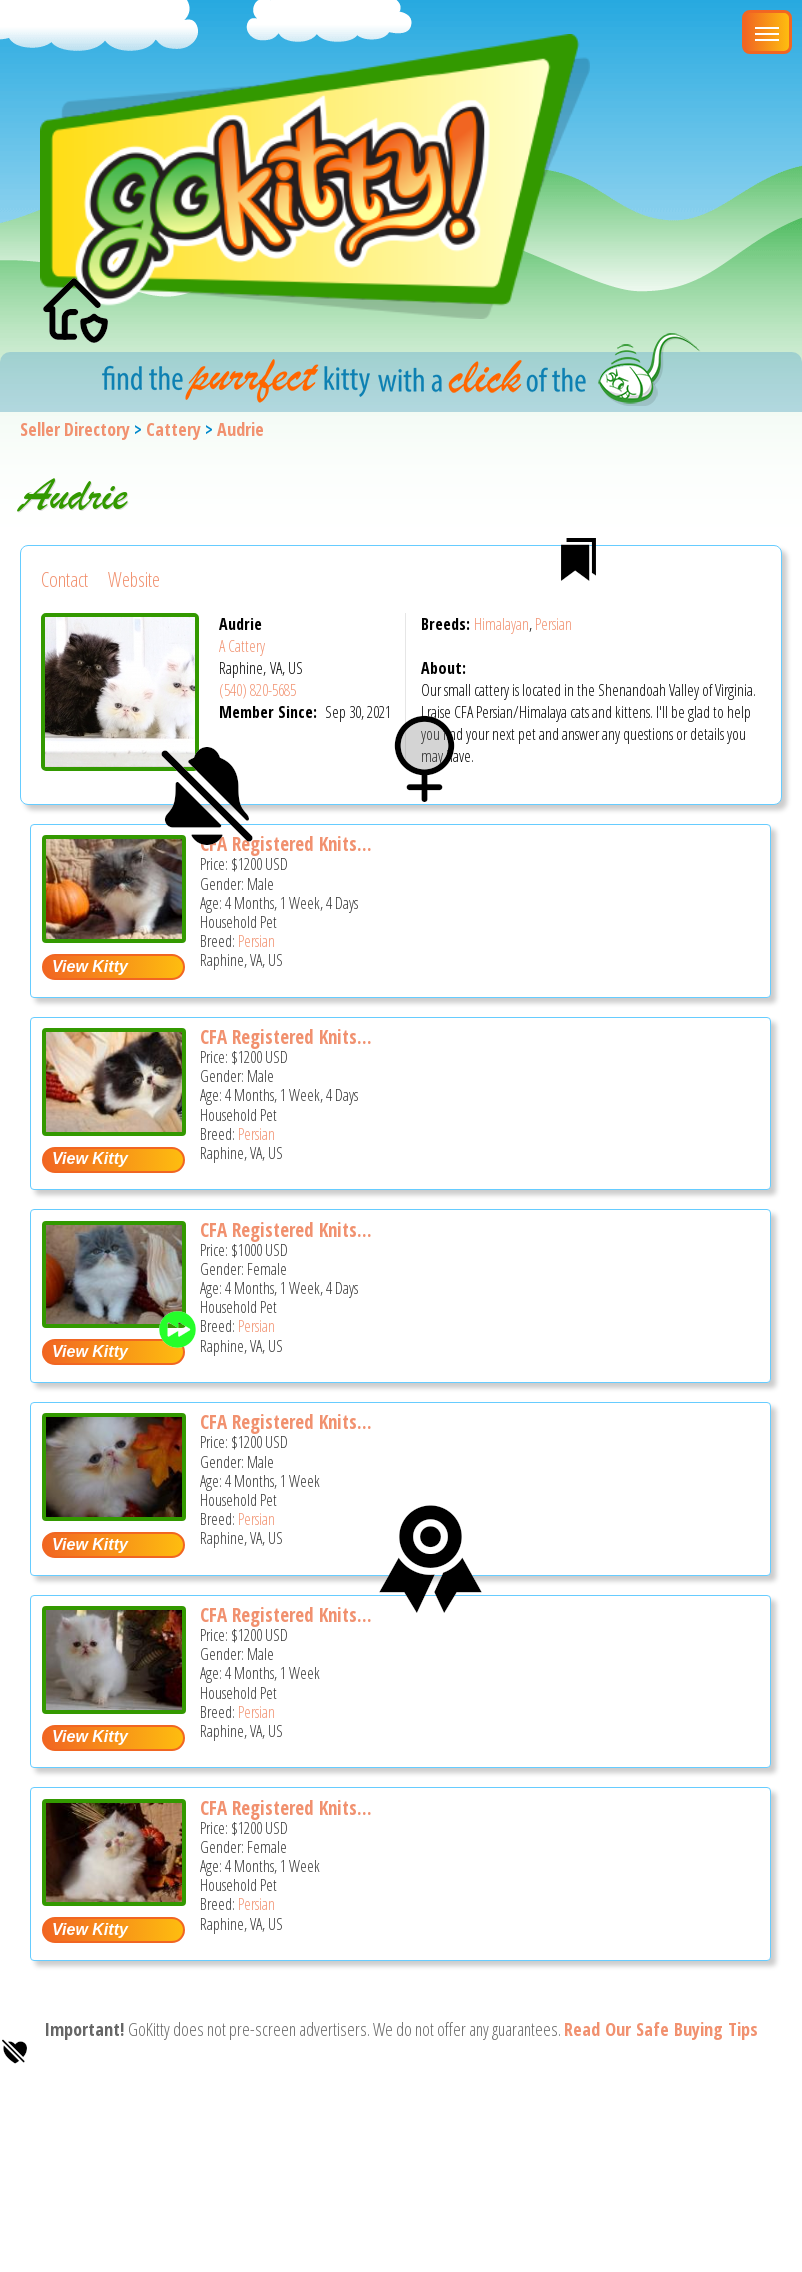  What do you see at coordinates (207, 796) in the screenshot?
I see `mute or disable notifications` at bounding box center [207, 796].